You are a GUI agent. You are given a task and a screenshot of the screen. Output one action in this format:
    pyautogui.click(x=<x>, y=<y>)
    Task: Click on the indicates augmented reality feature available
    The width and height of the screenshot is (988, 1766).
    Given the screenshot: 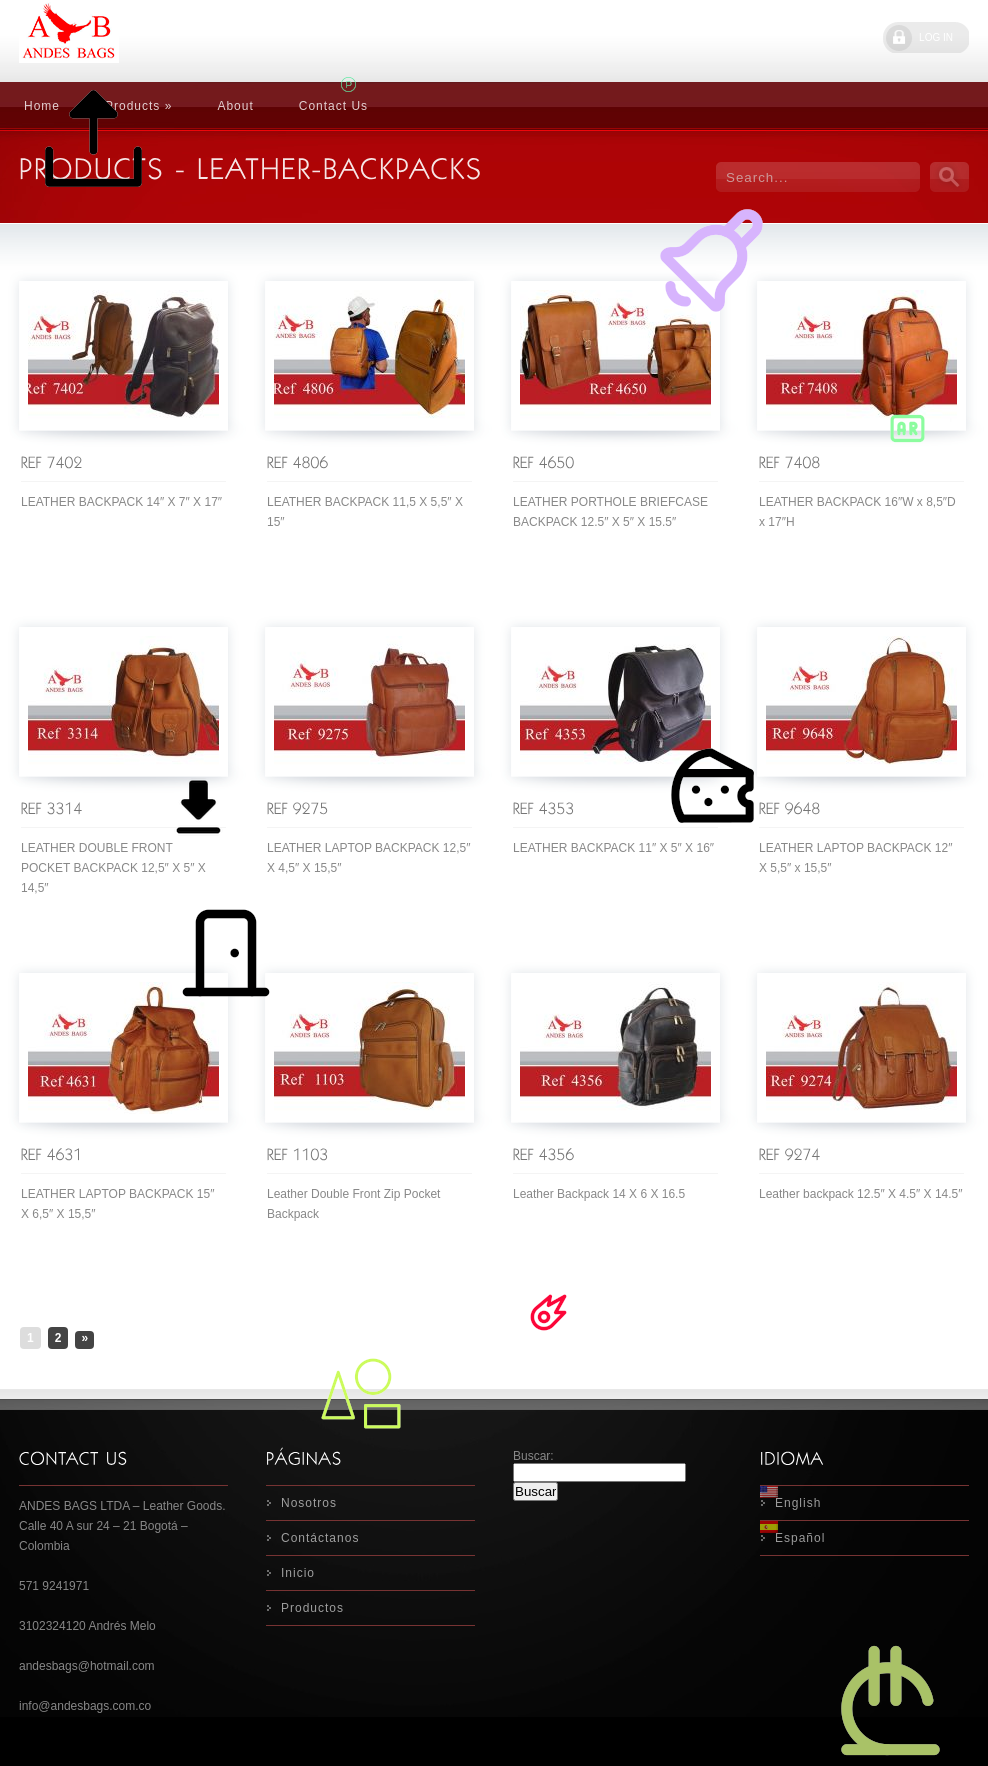 What is the action you would take?
    pyautogui.click(x=907, y=428)
    